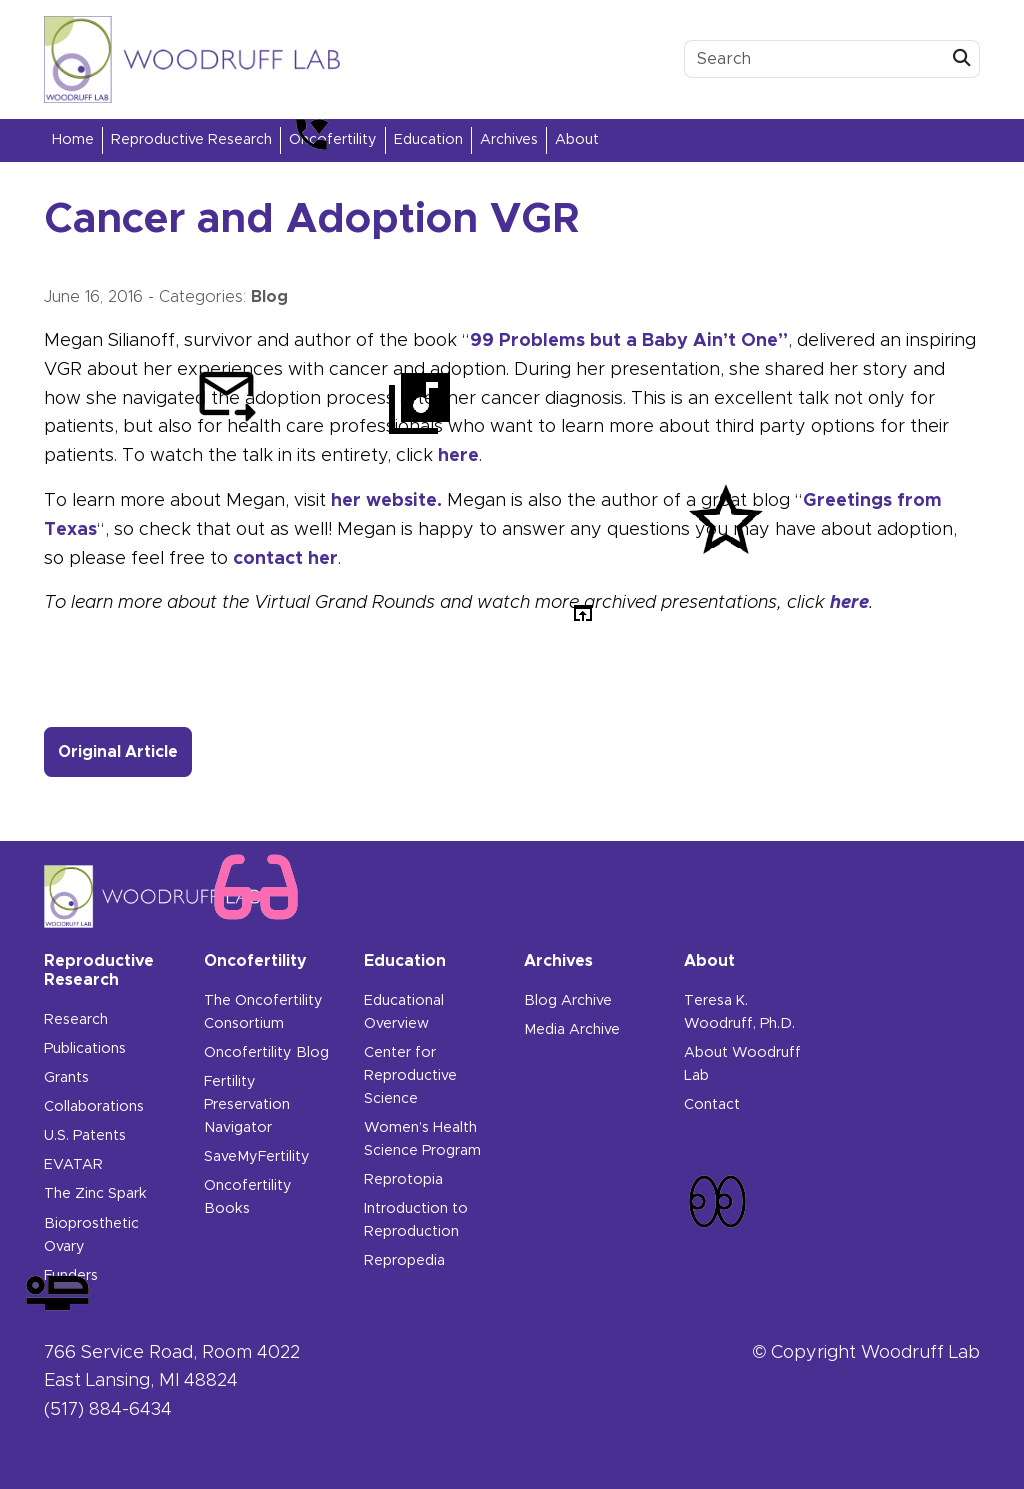 Image resolution: width=1024 pixels, height=1489 pixels. I want to click on enable wifi calling feature, so click(311, 134).